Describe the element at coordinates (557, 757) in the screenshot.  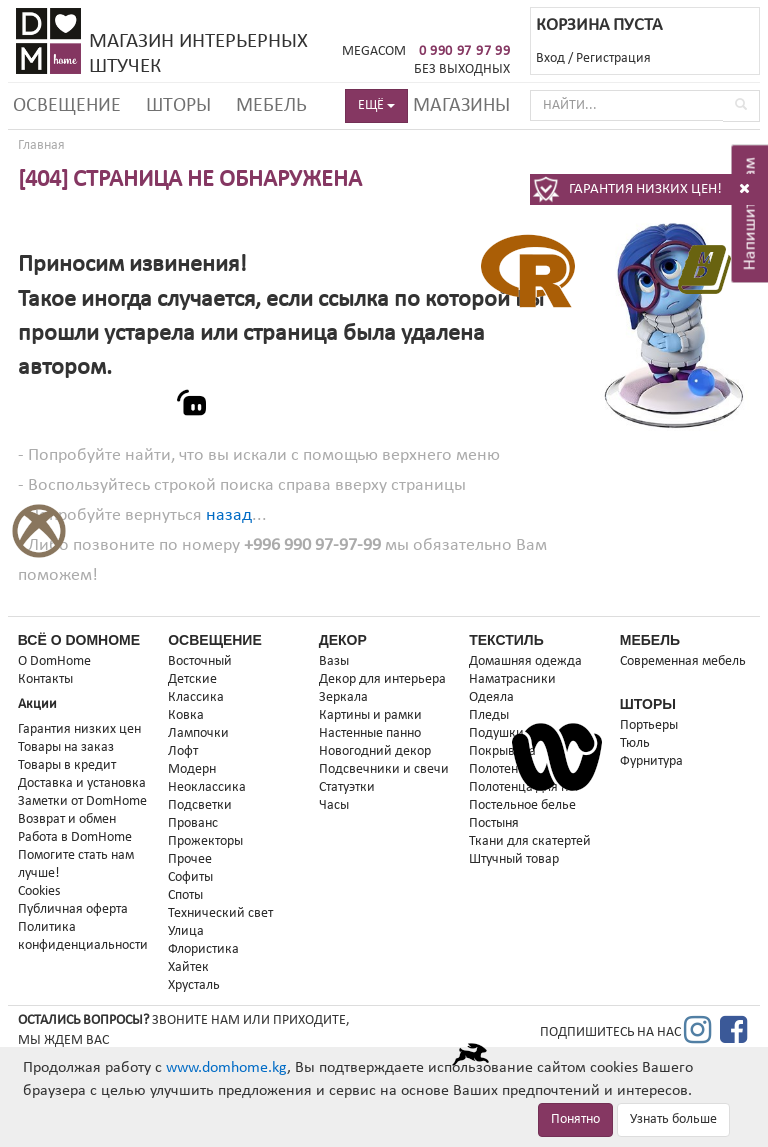
I see `open Webex video conferencing app` at that location.